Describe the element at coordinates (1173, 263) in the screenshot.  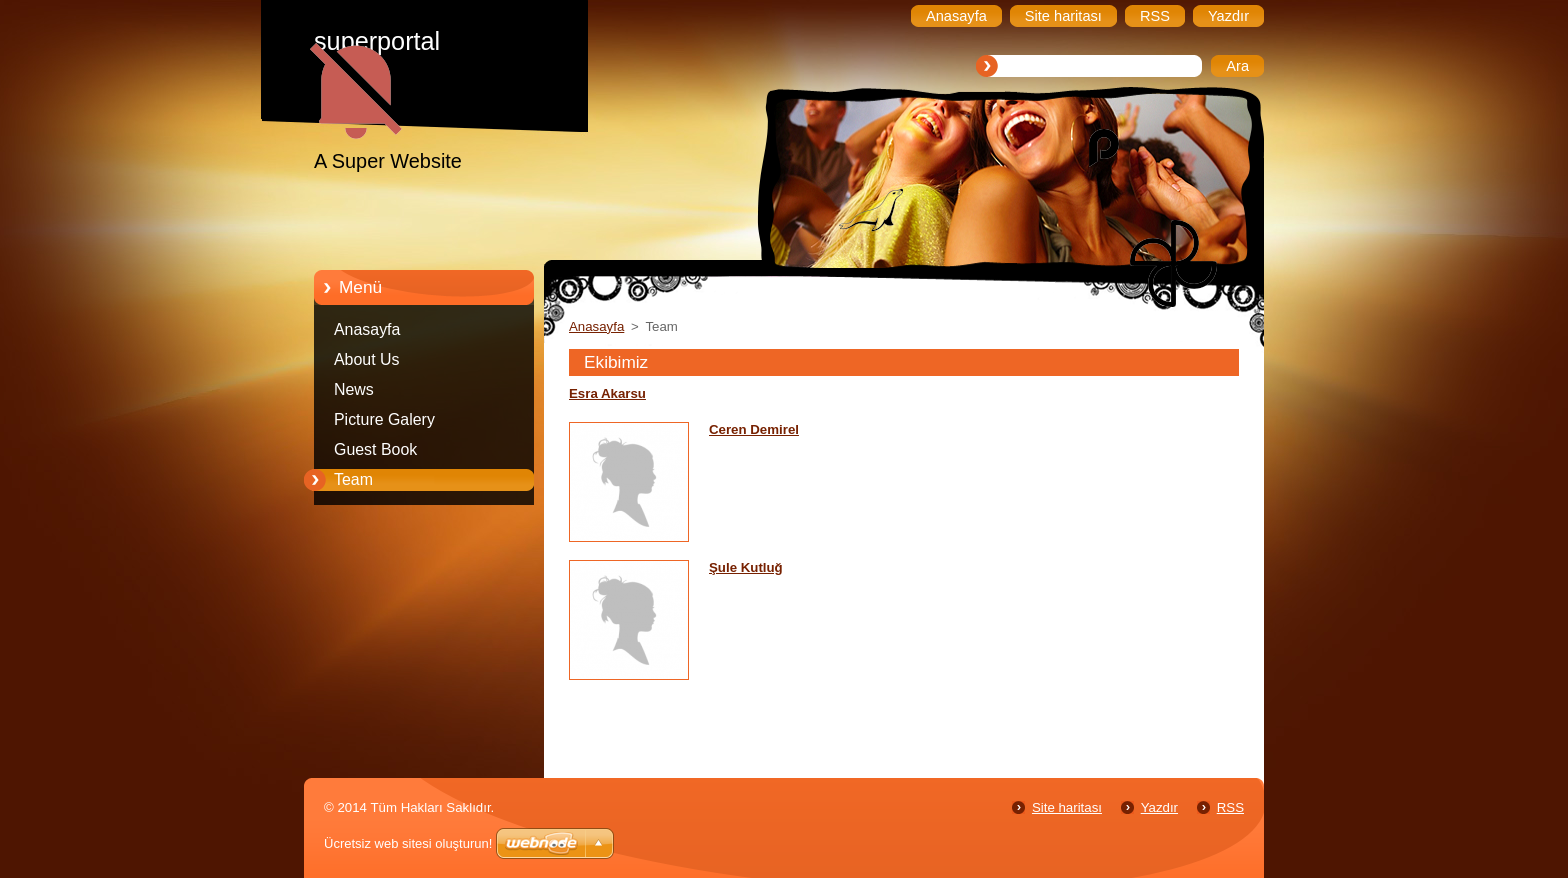
I see `open google photos app` at that location.